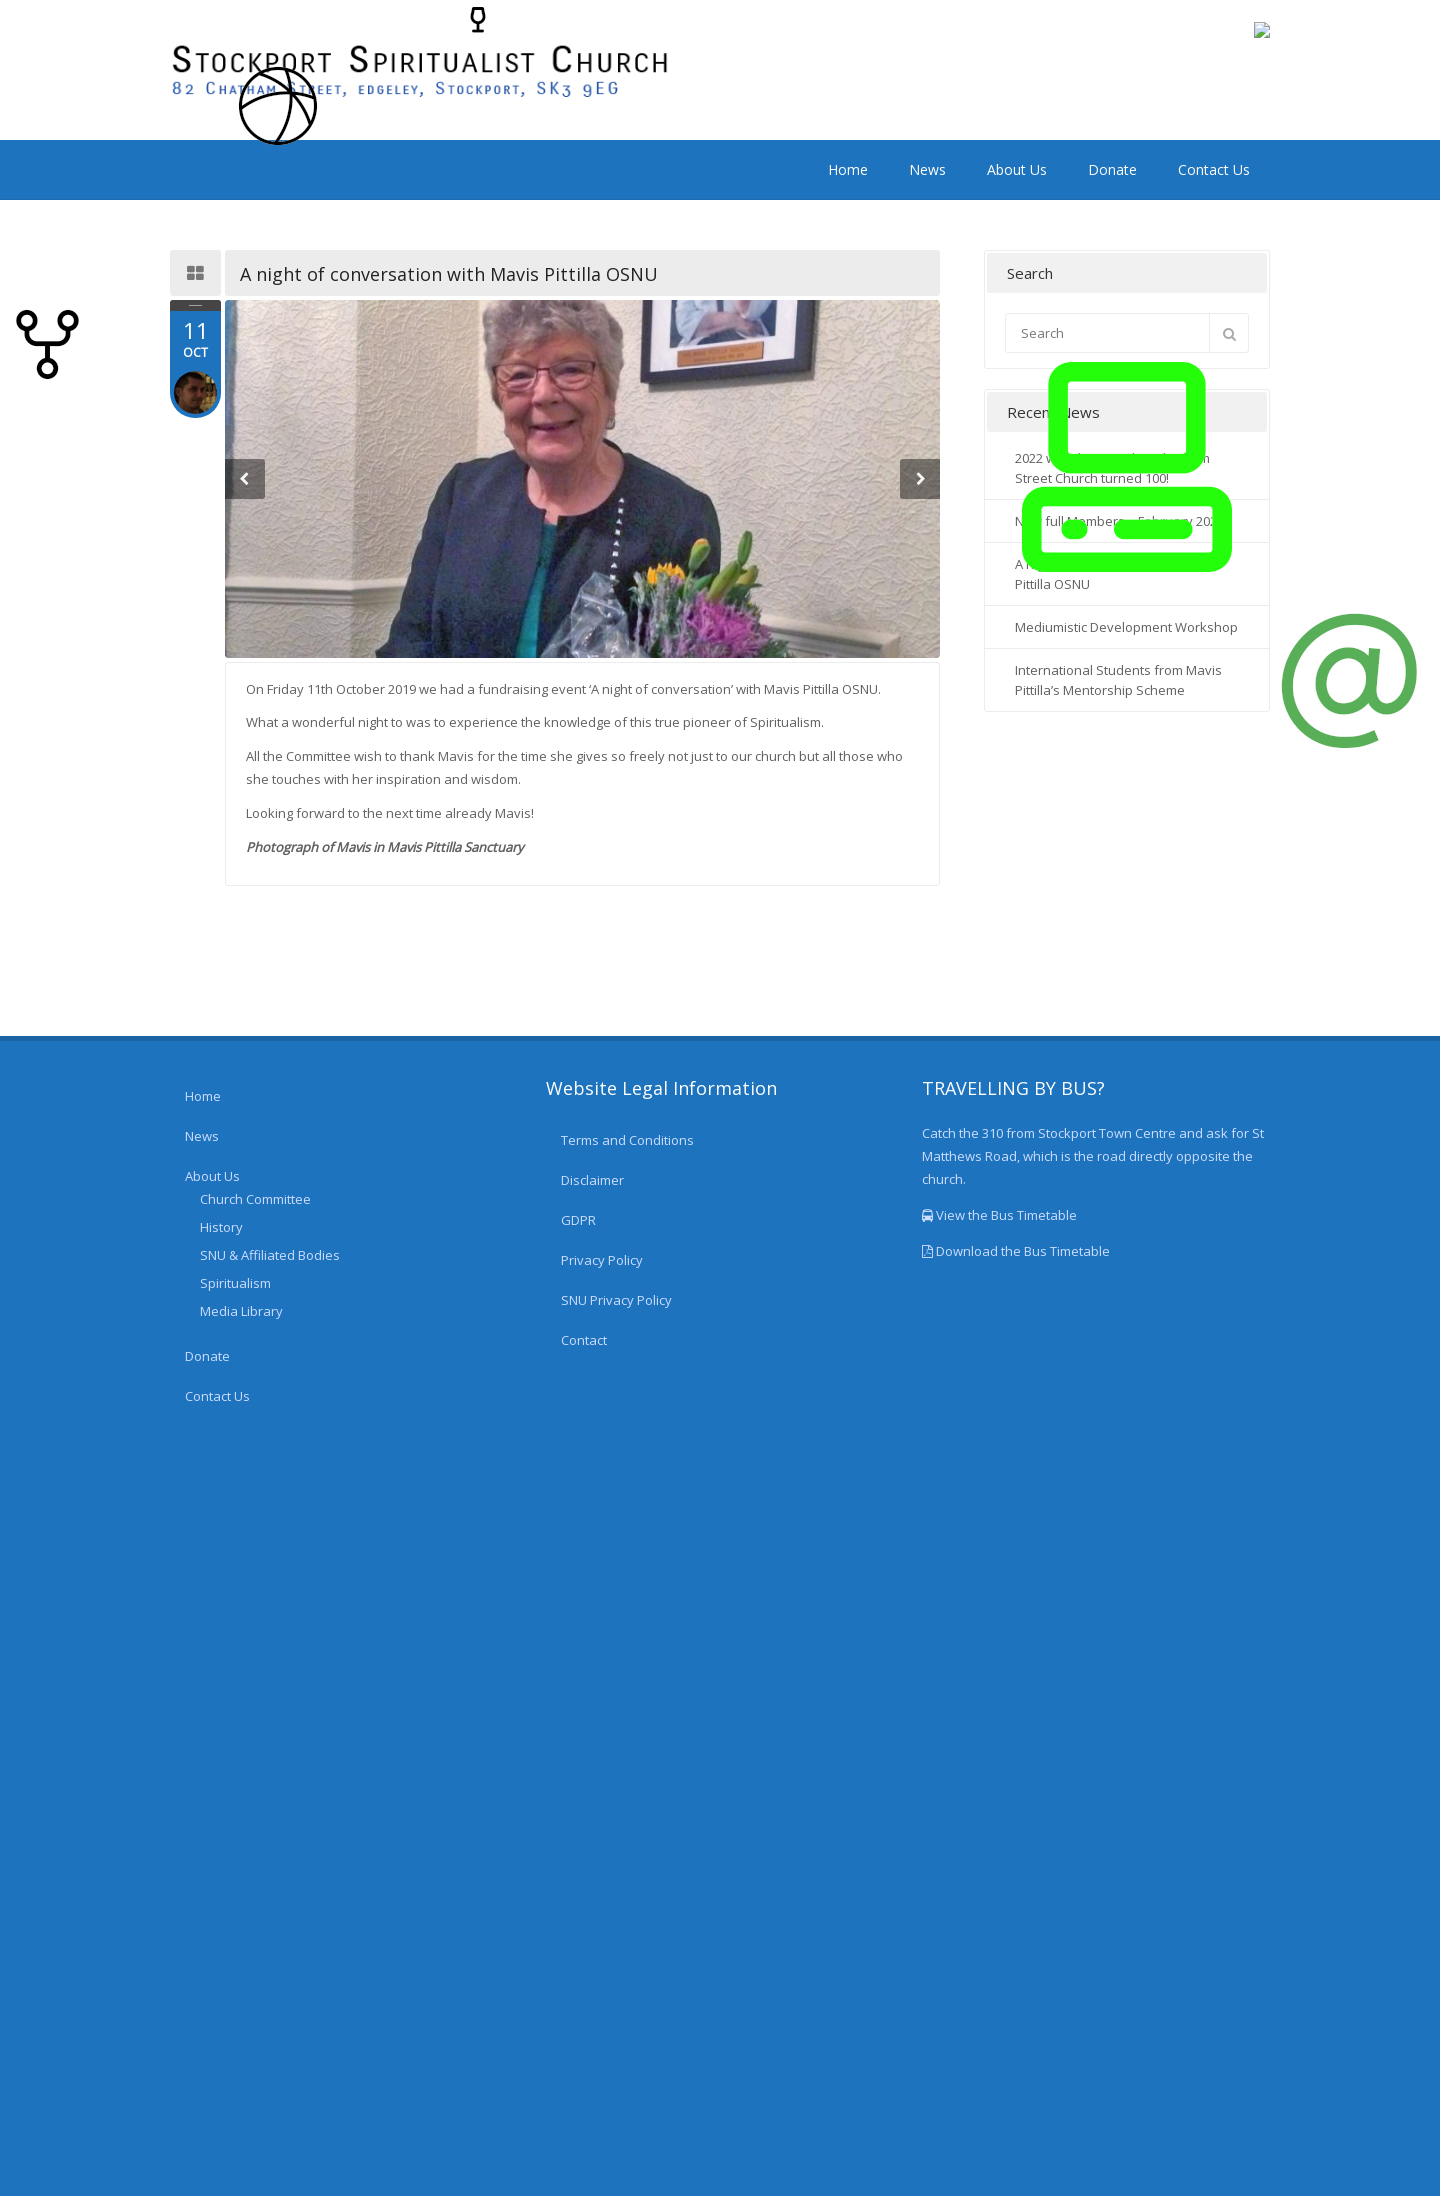  I want to click on compose a new email, so click(1349, 681).